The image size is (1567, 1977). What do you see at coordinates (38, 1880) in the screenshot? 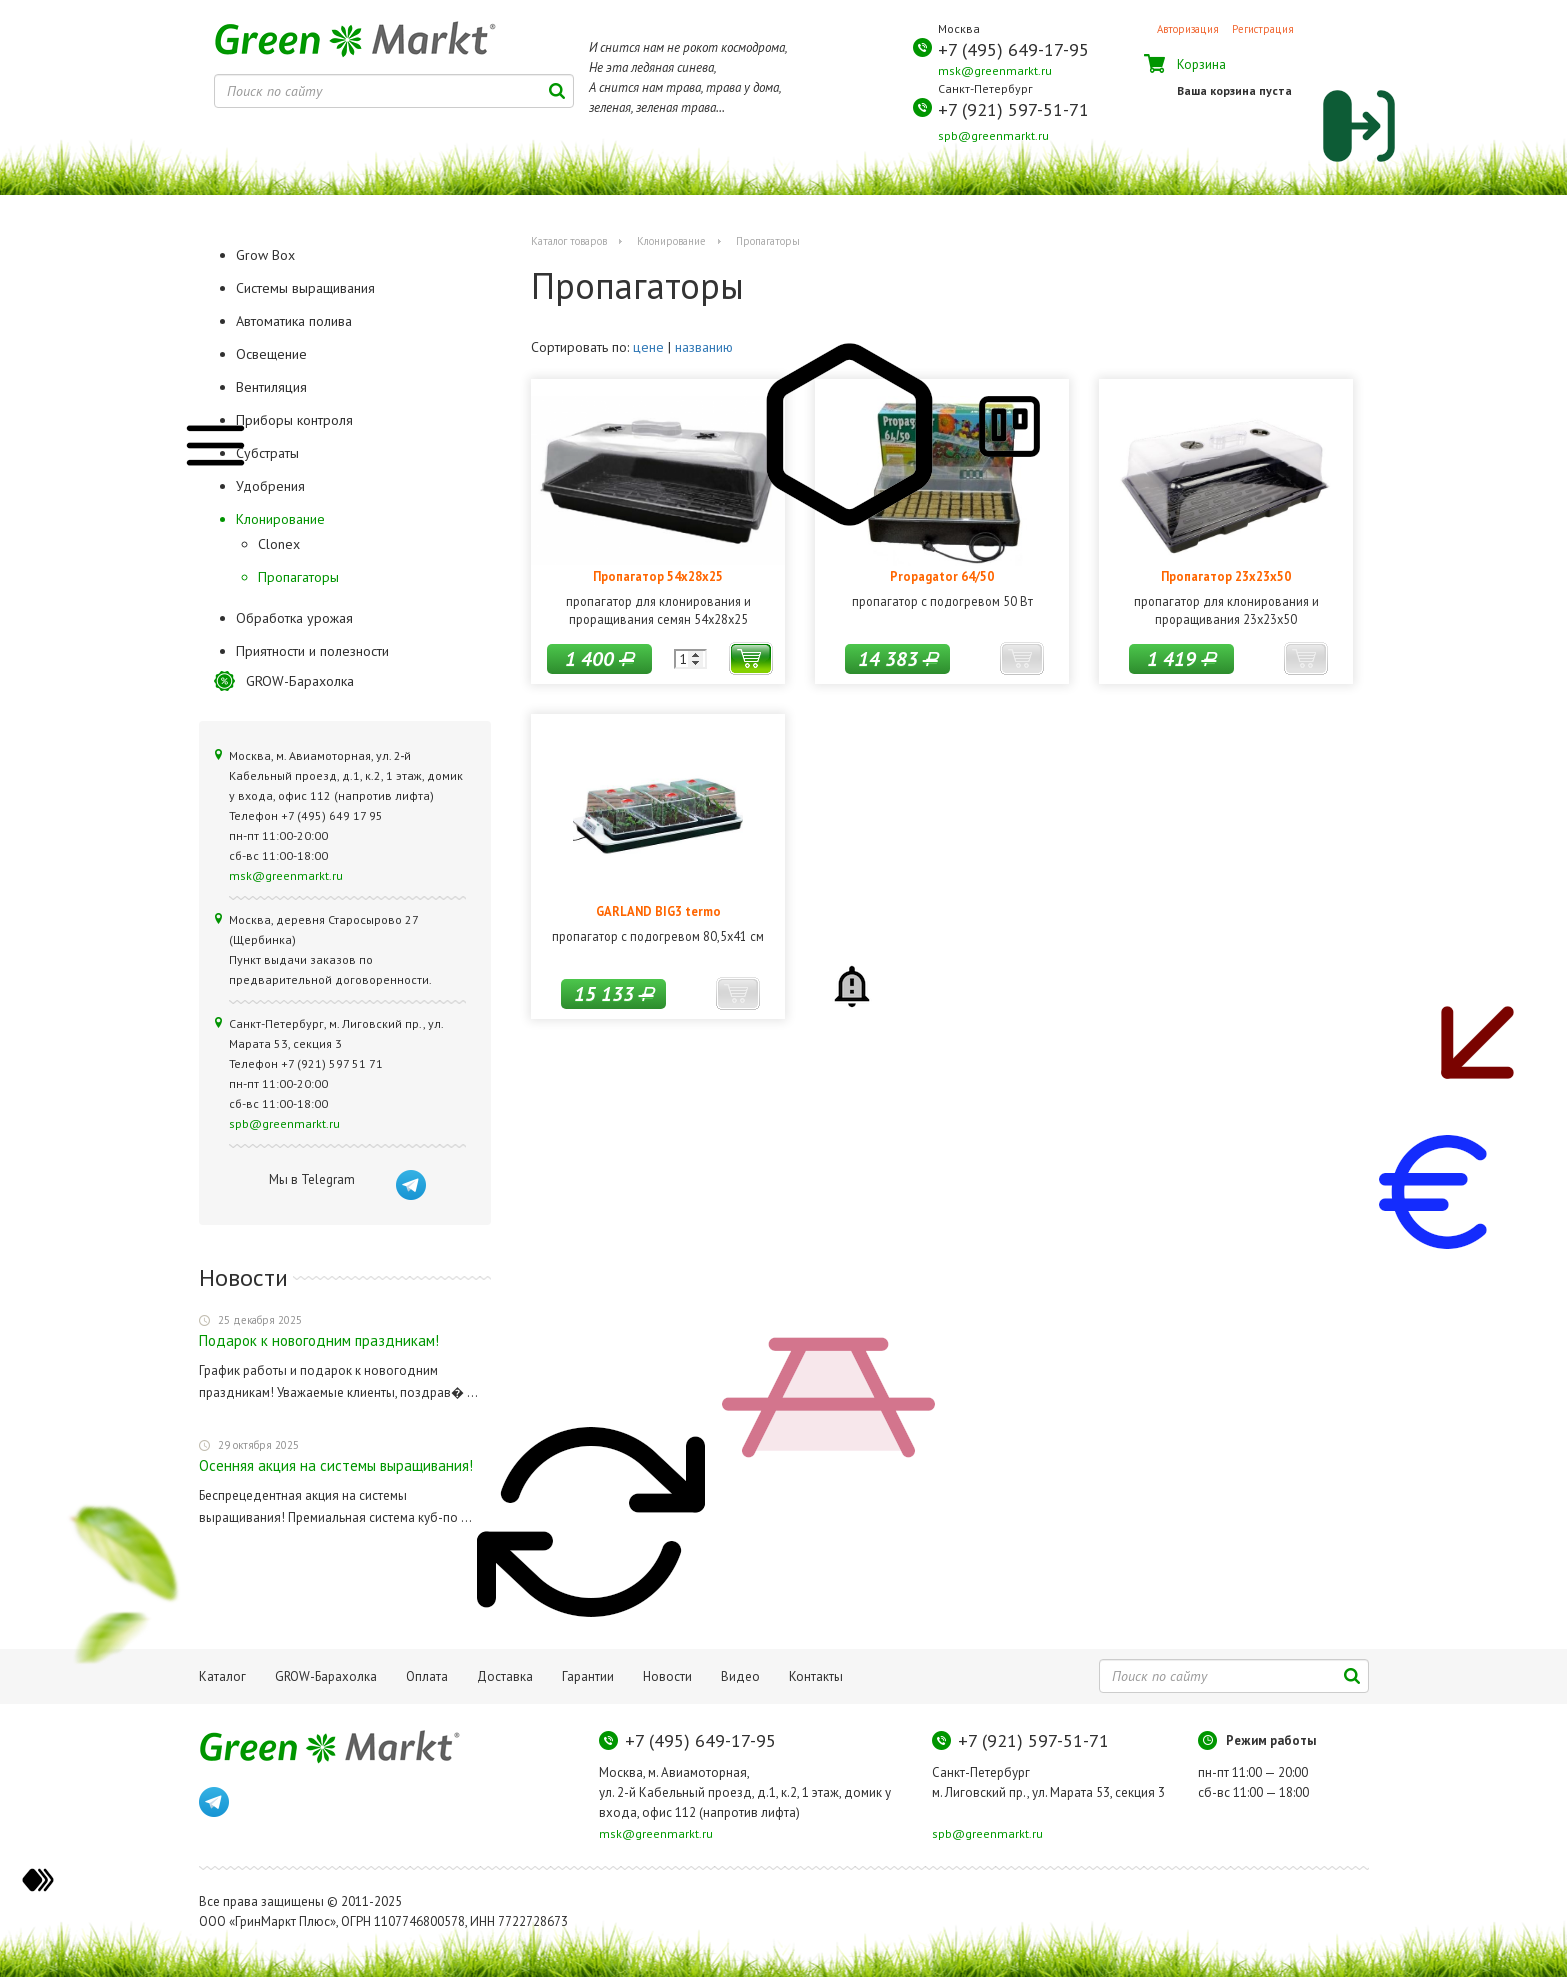
I see `access animation keyframes` at bounding box center [38, 1880].